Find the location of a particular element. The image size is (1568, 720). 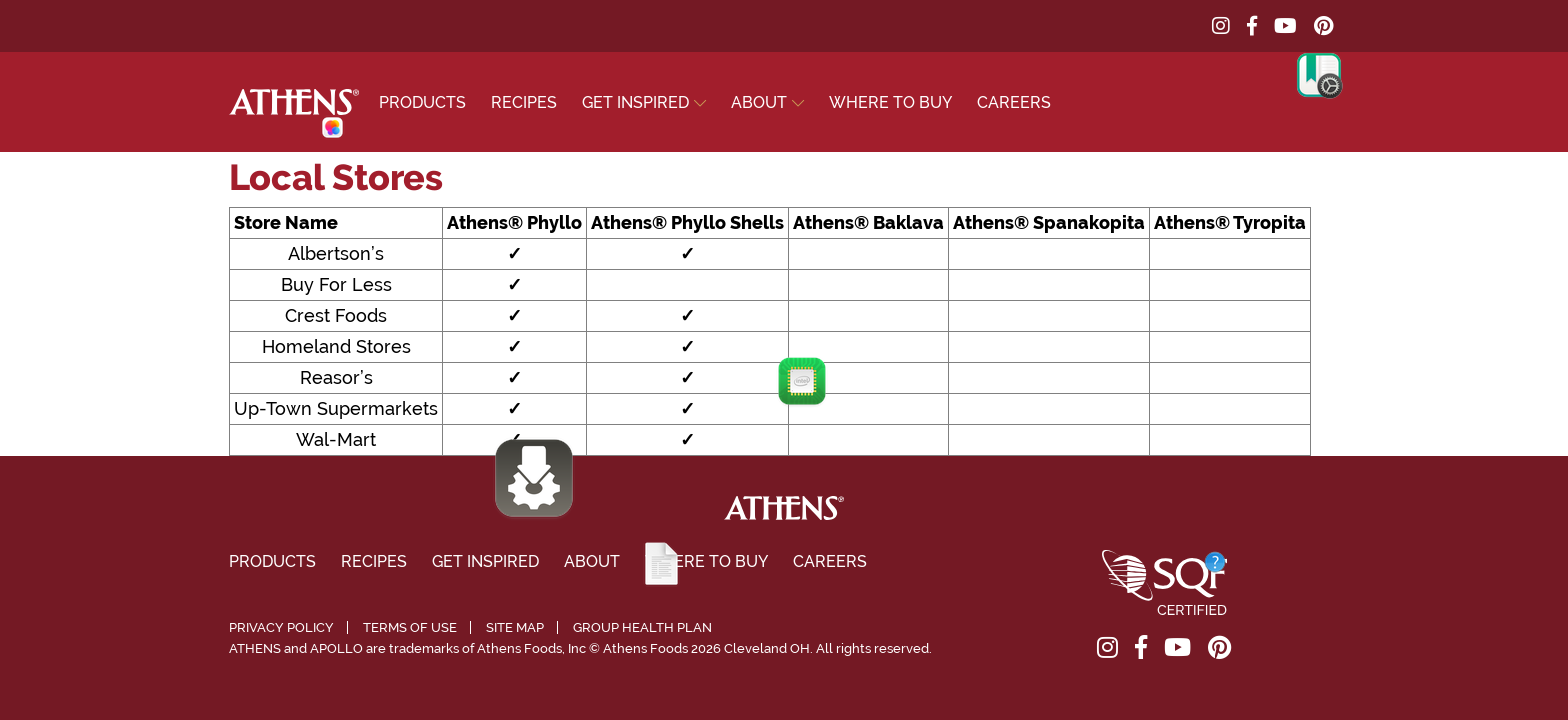

firmware file or system software package is located at coordinates (802, 382).